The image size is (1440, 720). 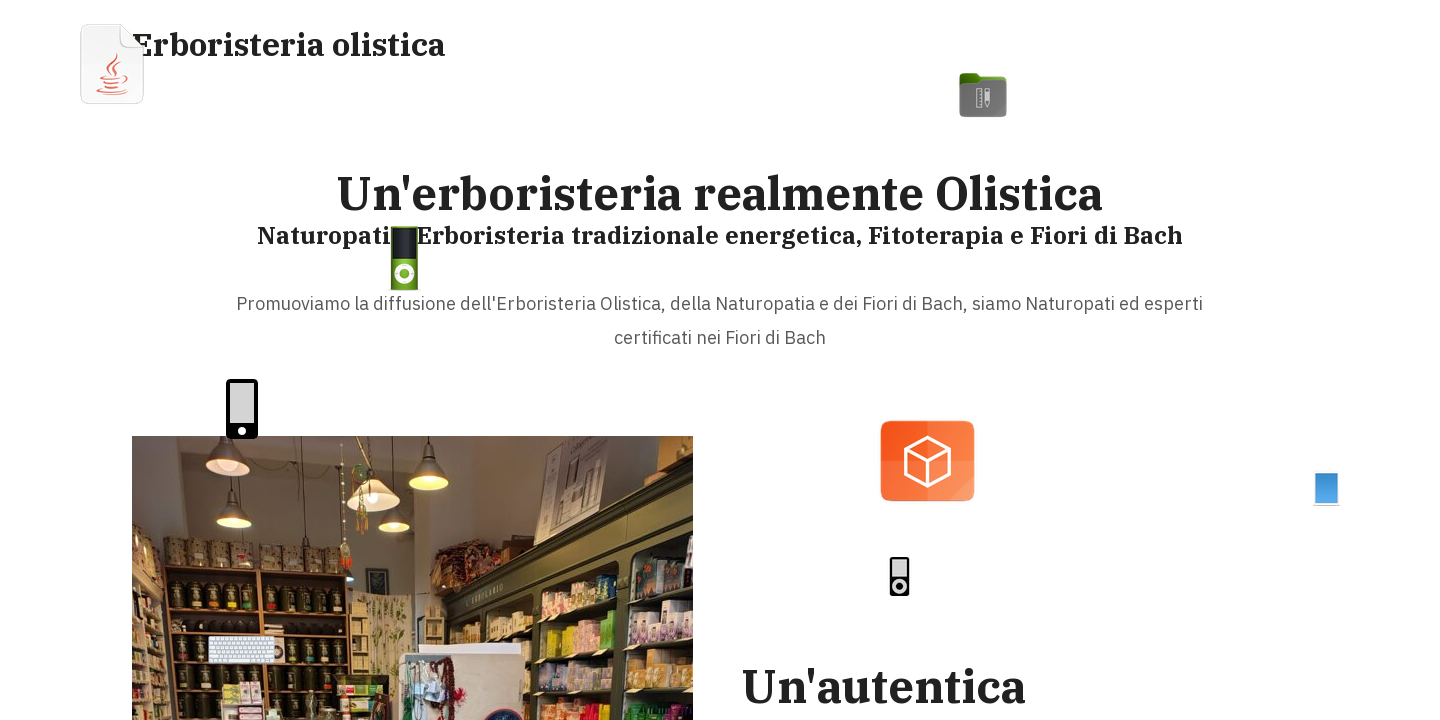 I want to click on access your templates folder, so click(x=983, y=95).